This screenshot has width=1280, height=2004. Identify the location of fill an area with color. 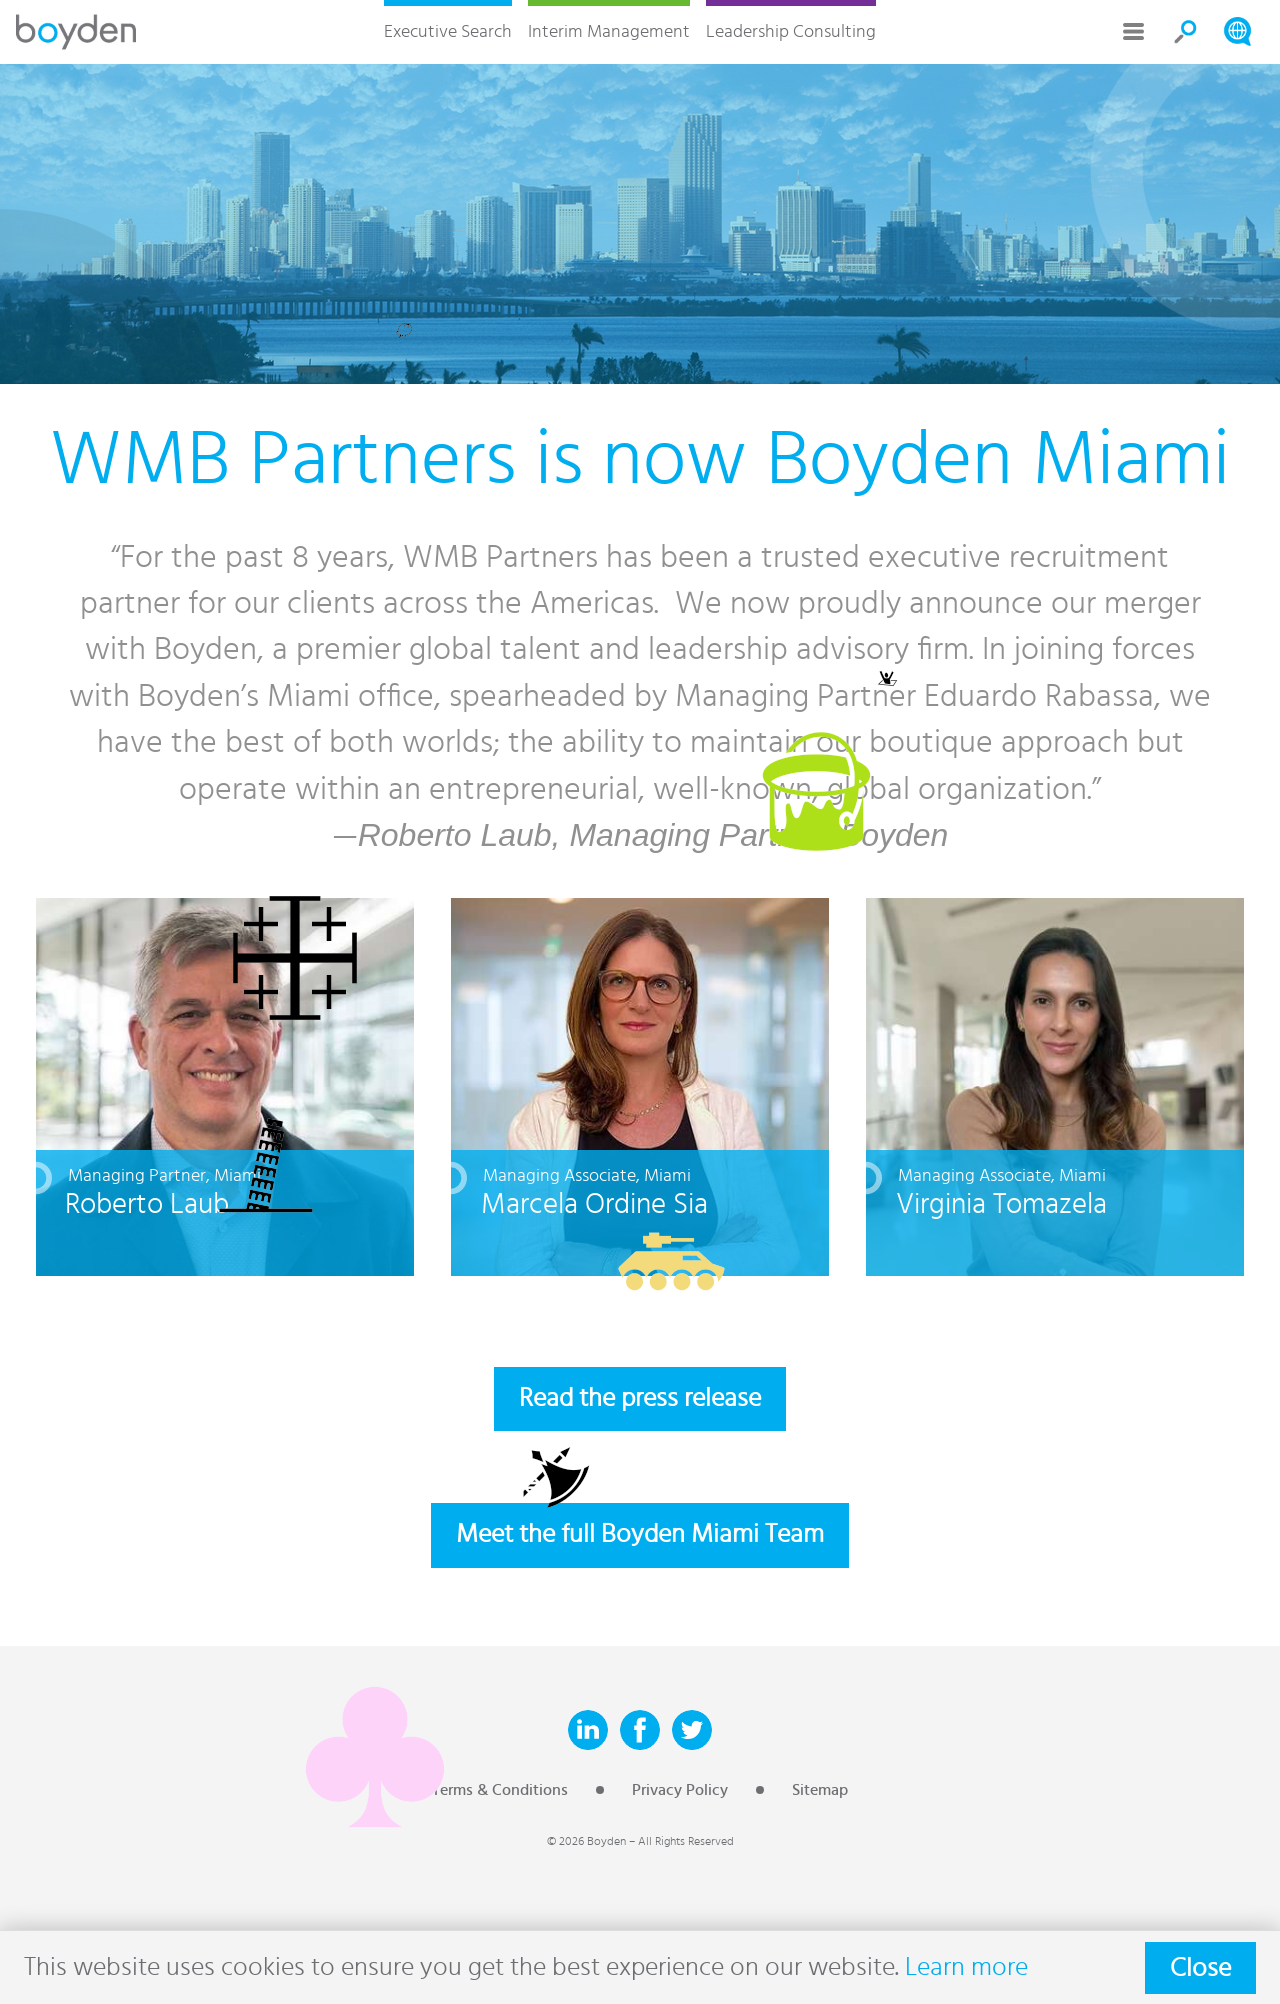
(816, 791).